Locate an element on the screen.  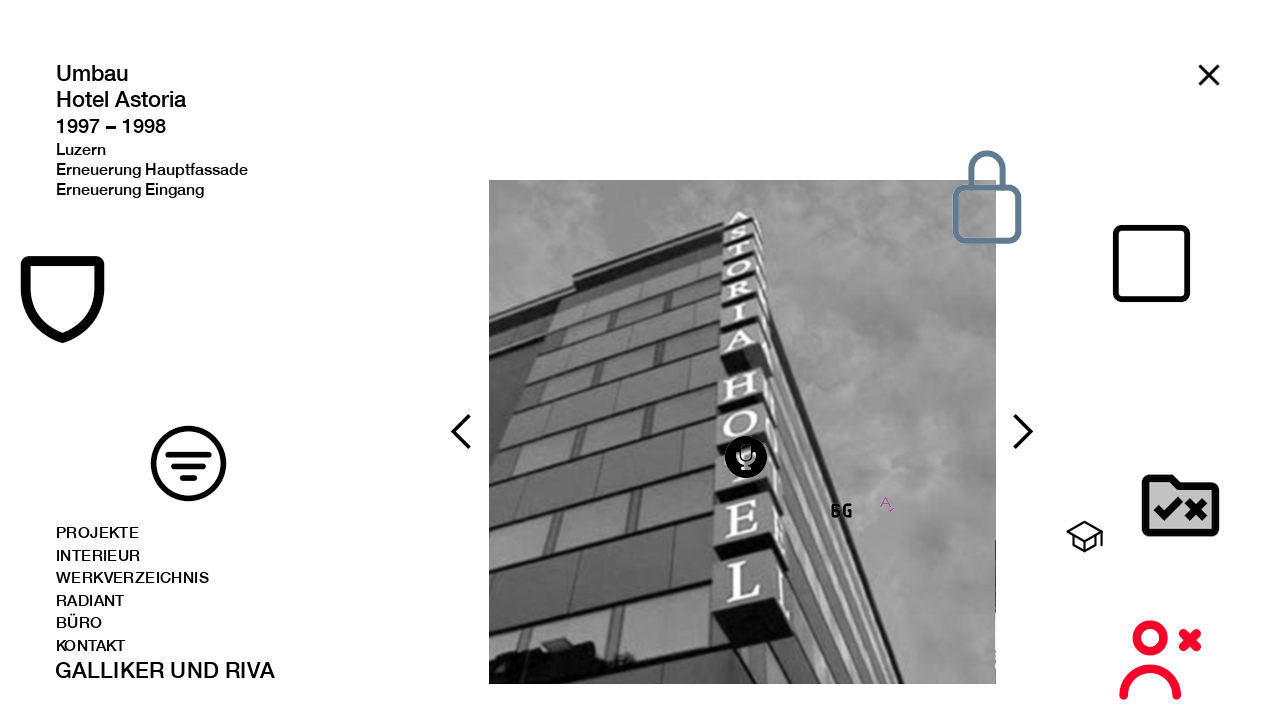
stop media playback is located at coordinates (1151, 263).